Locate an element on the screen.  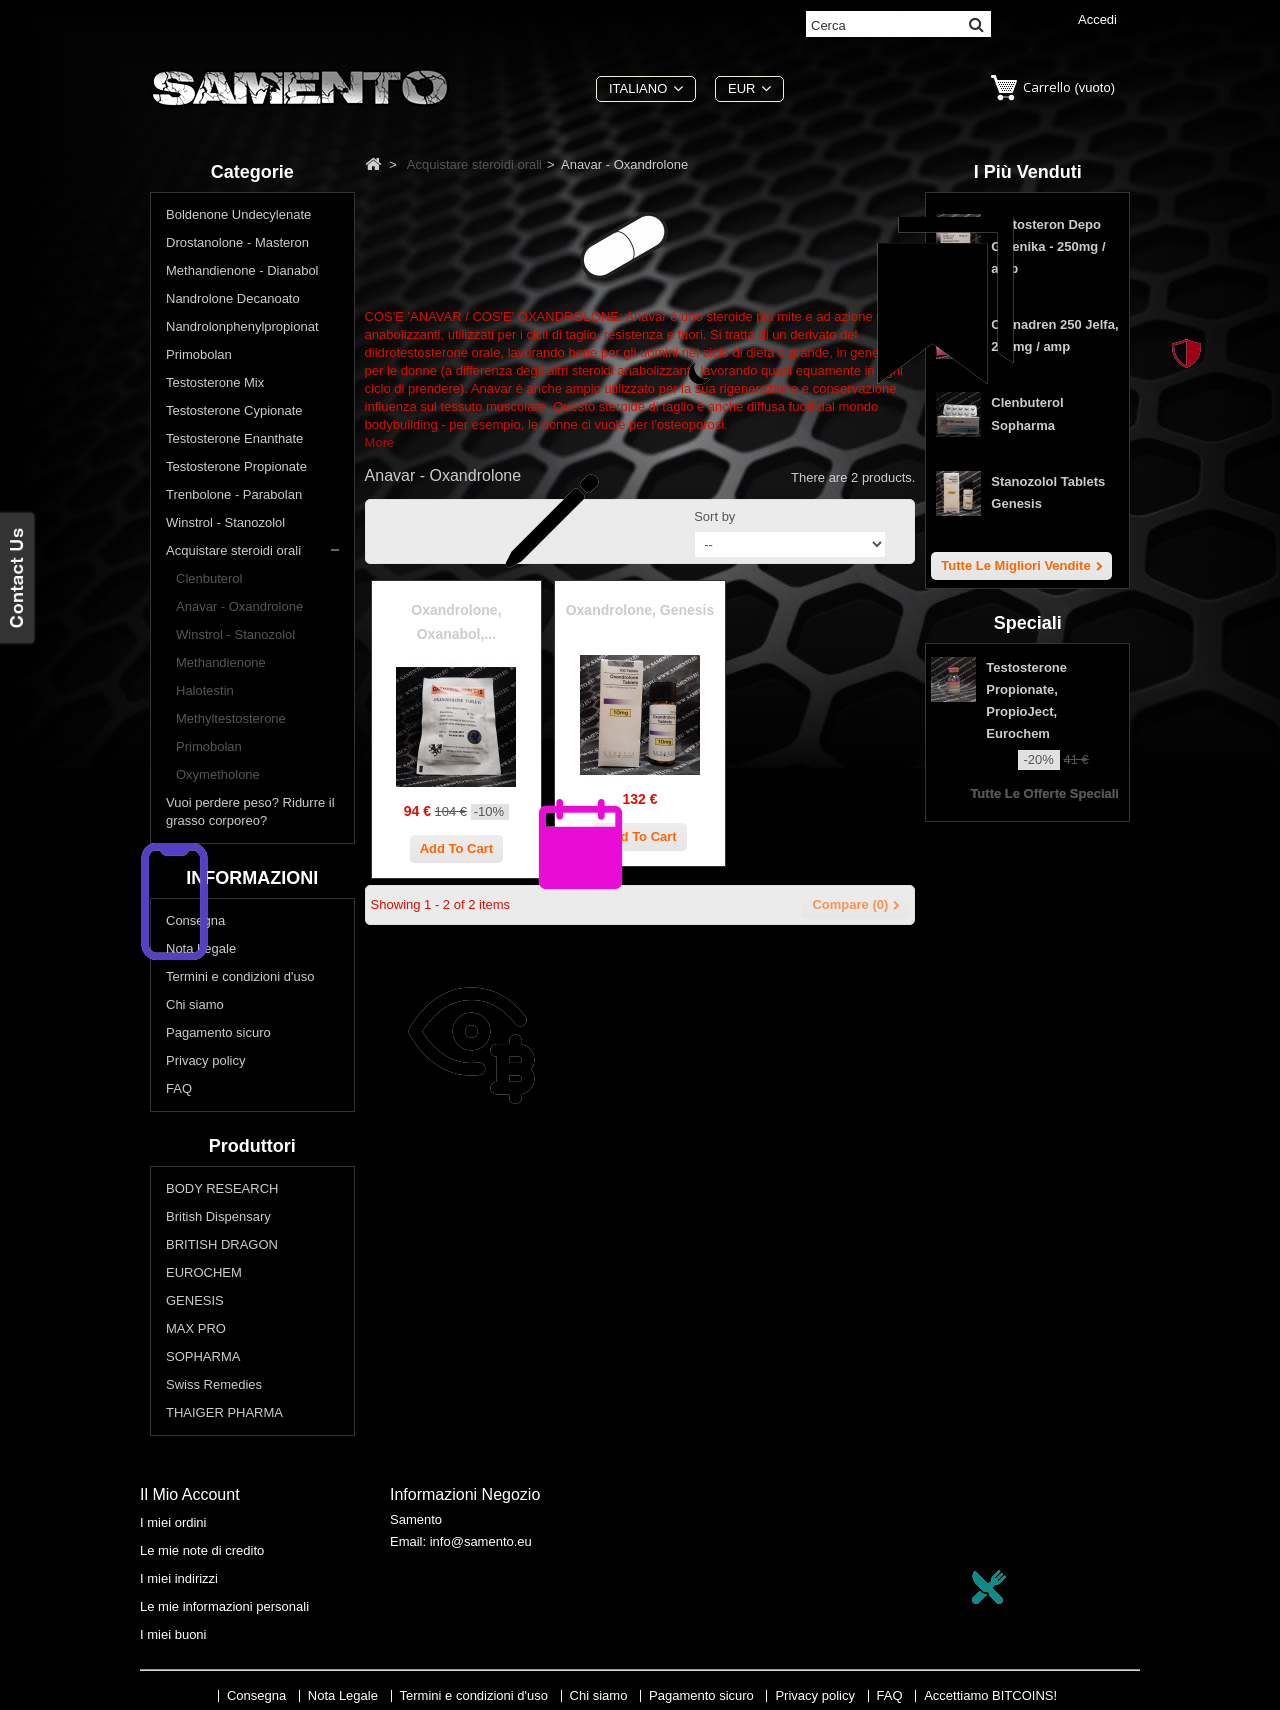
edit content or text is located at coordinates (552, 521).